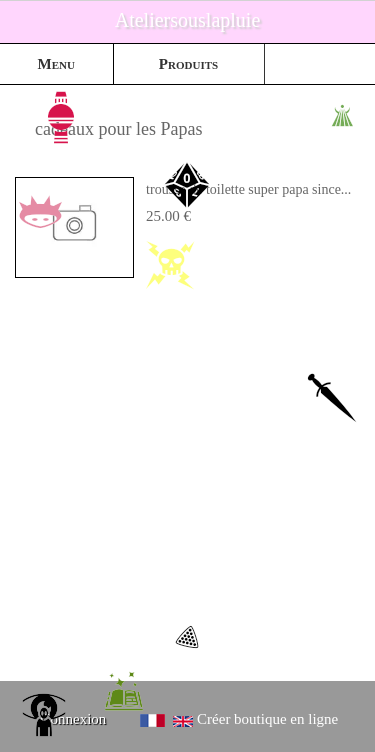 This screenshot has height=752, width=375. Describe the element at coordinates (40, 212) in the screenshot. I see `activate defense or shield ability` at that location.